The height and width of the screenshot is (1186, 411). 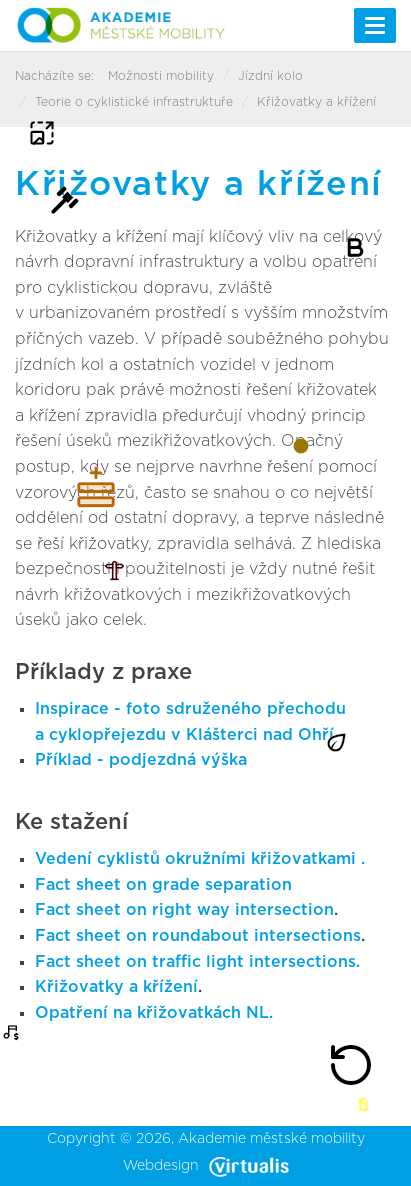 I want to click on access navigation or directions, so click(x=114, y=570).